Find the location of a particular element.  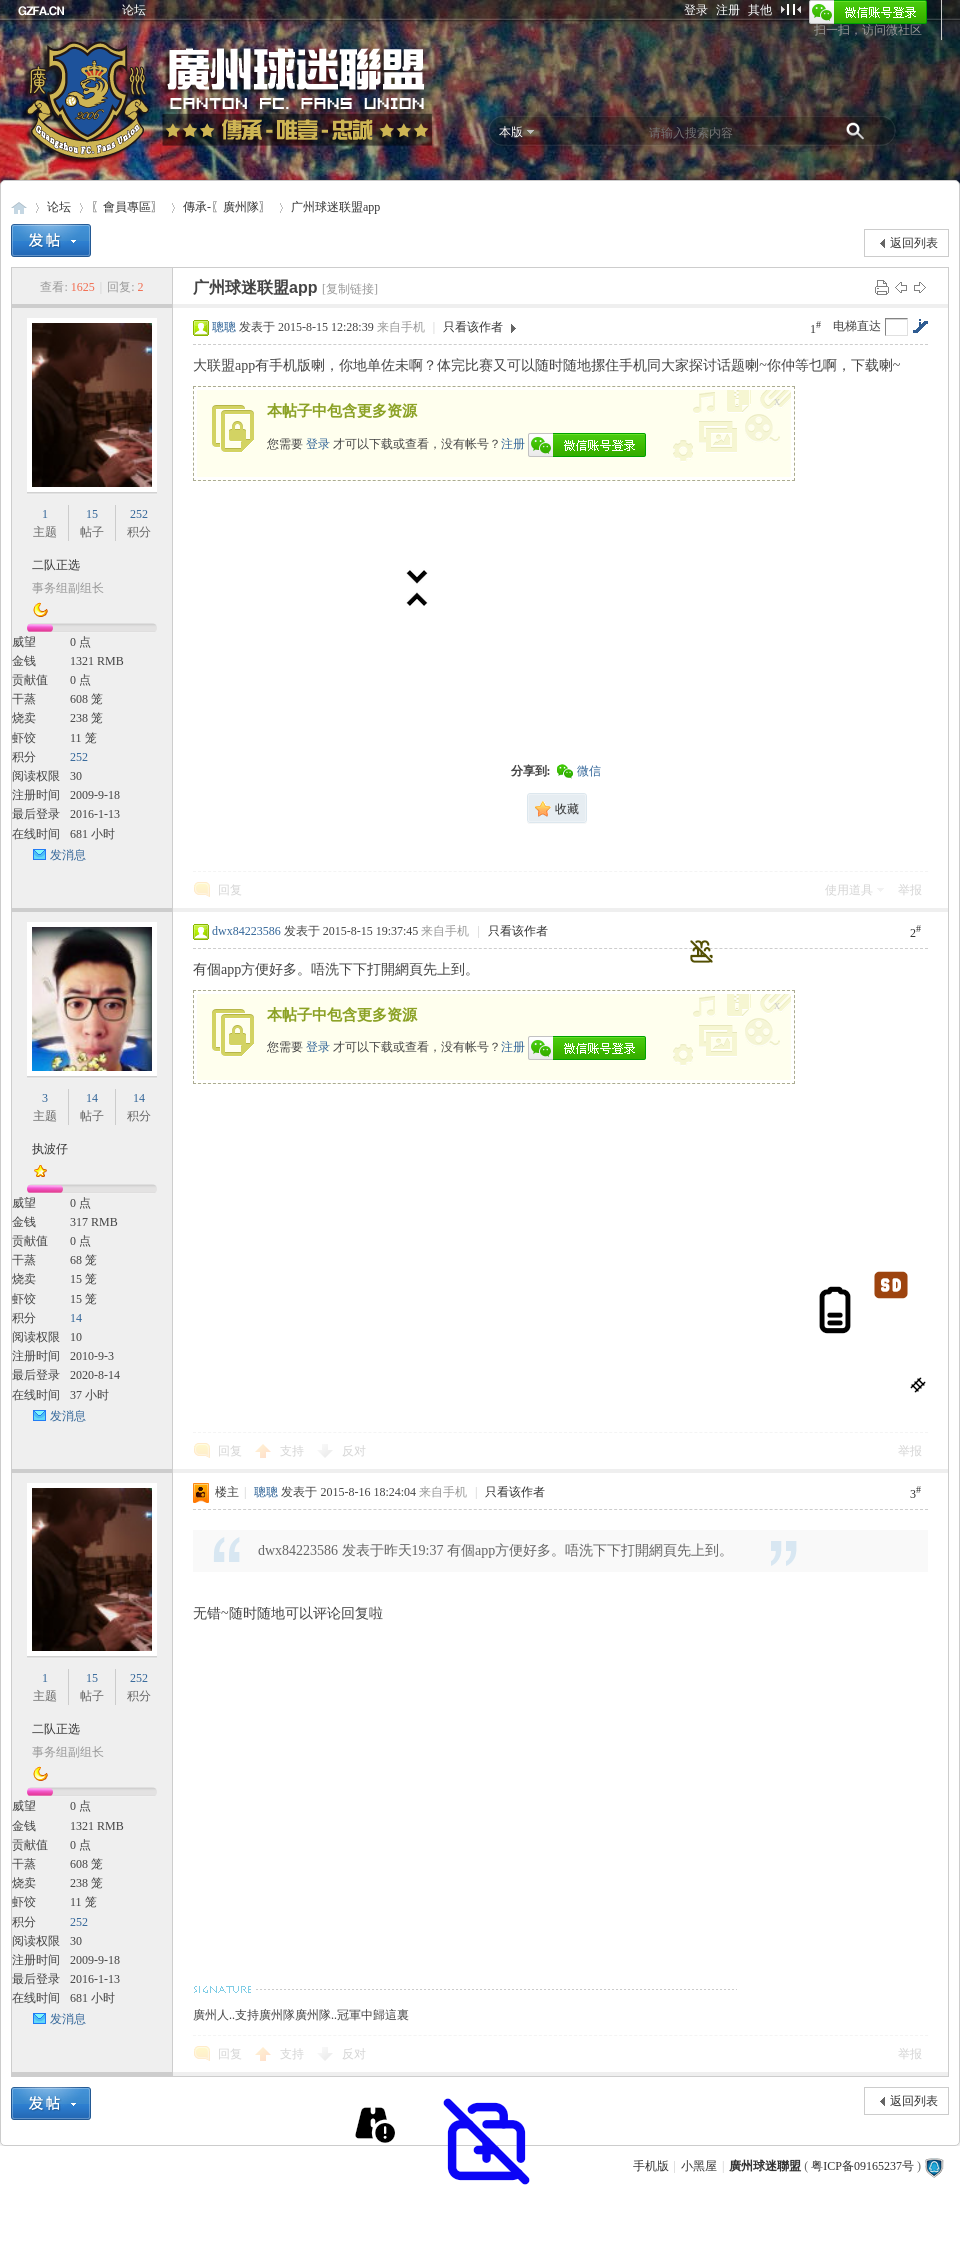

first aid or medical services unavailable is located at coordinates (486, 2141).